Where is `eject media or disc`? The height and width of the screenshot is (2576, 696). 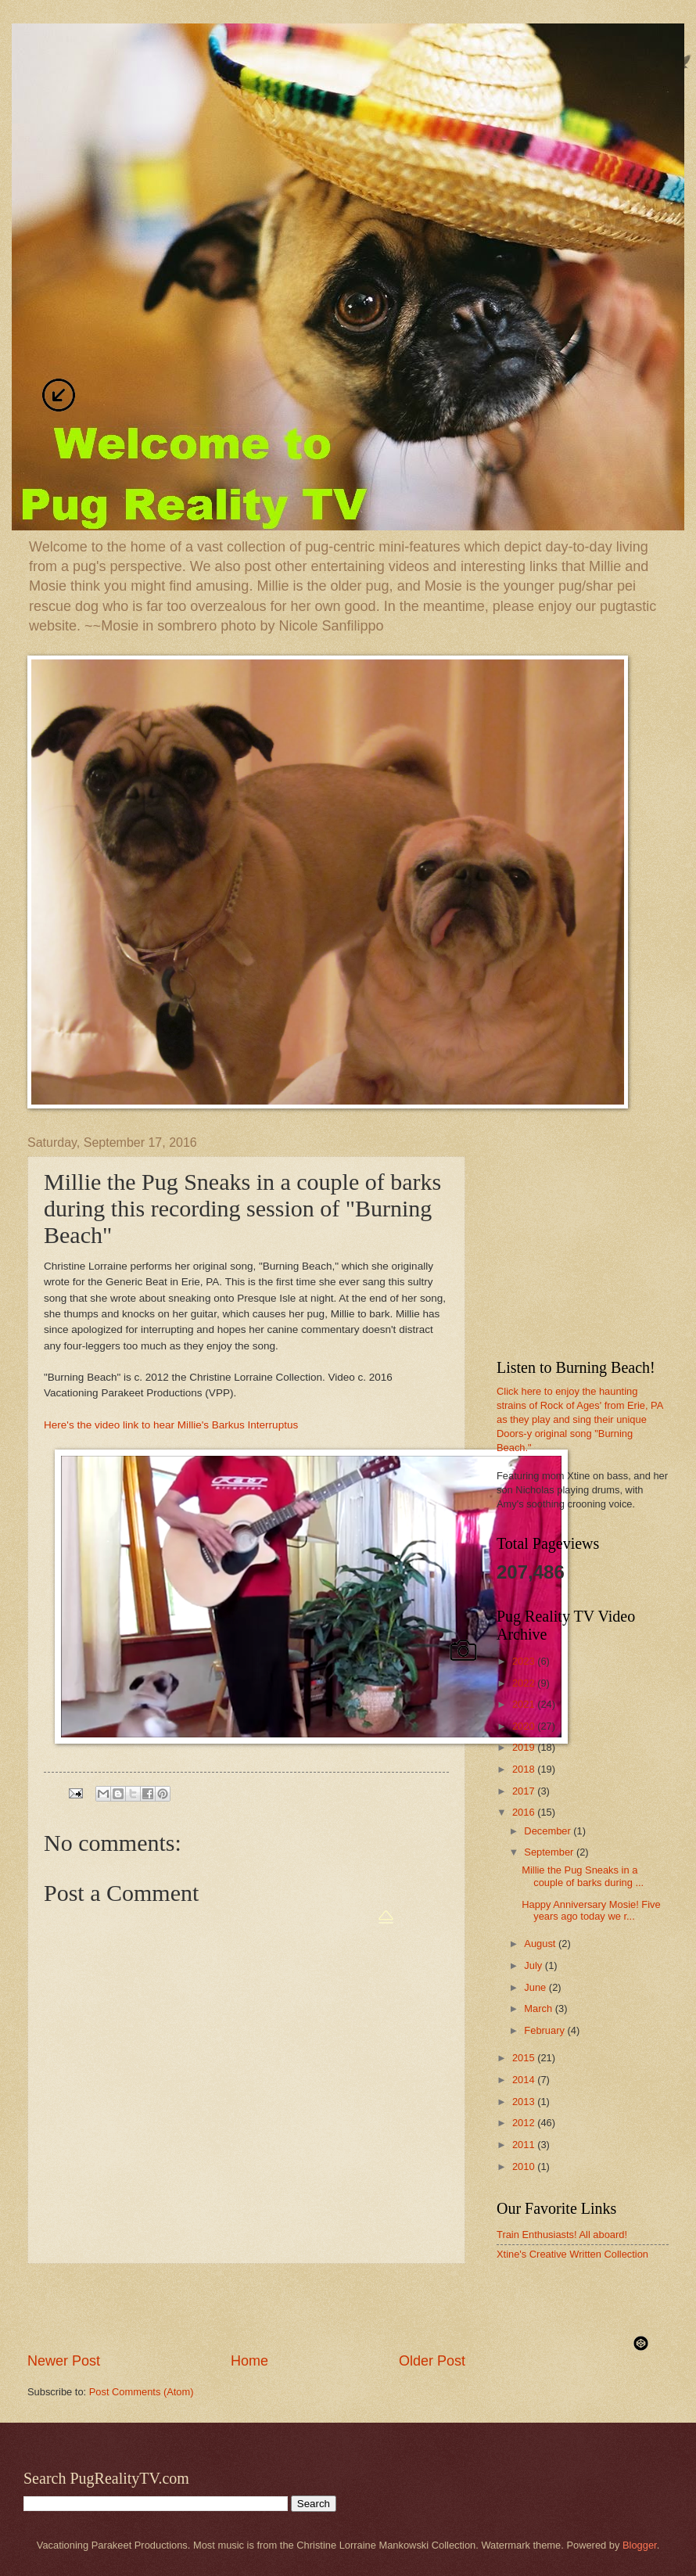
eject media or disc is located at coordinates (386, 1917).